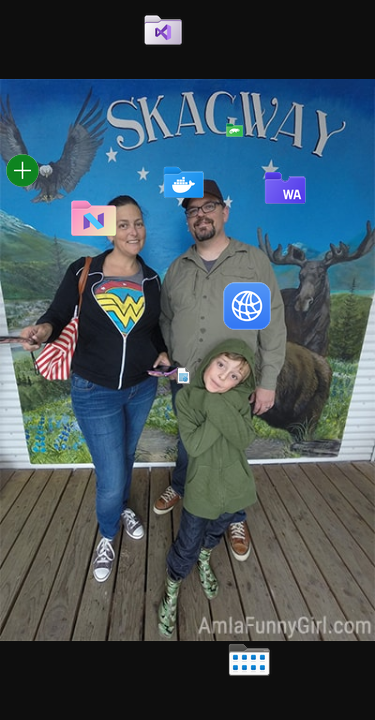 The width and height of the screenshot is (375, 720). What do you see at coordinates (163, 31) in the screenshot?
I see `open visual studio project files folder` at bounding box center [163, 31].